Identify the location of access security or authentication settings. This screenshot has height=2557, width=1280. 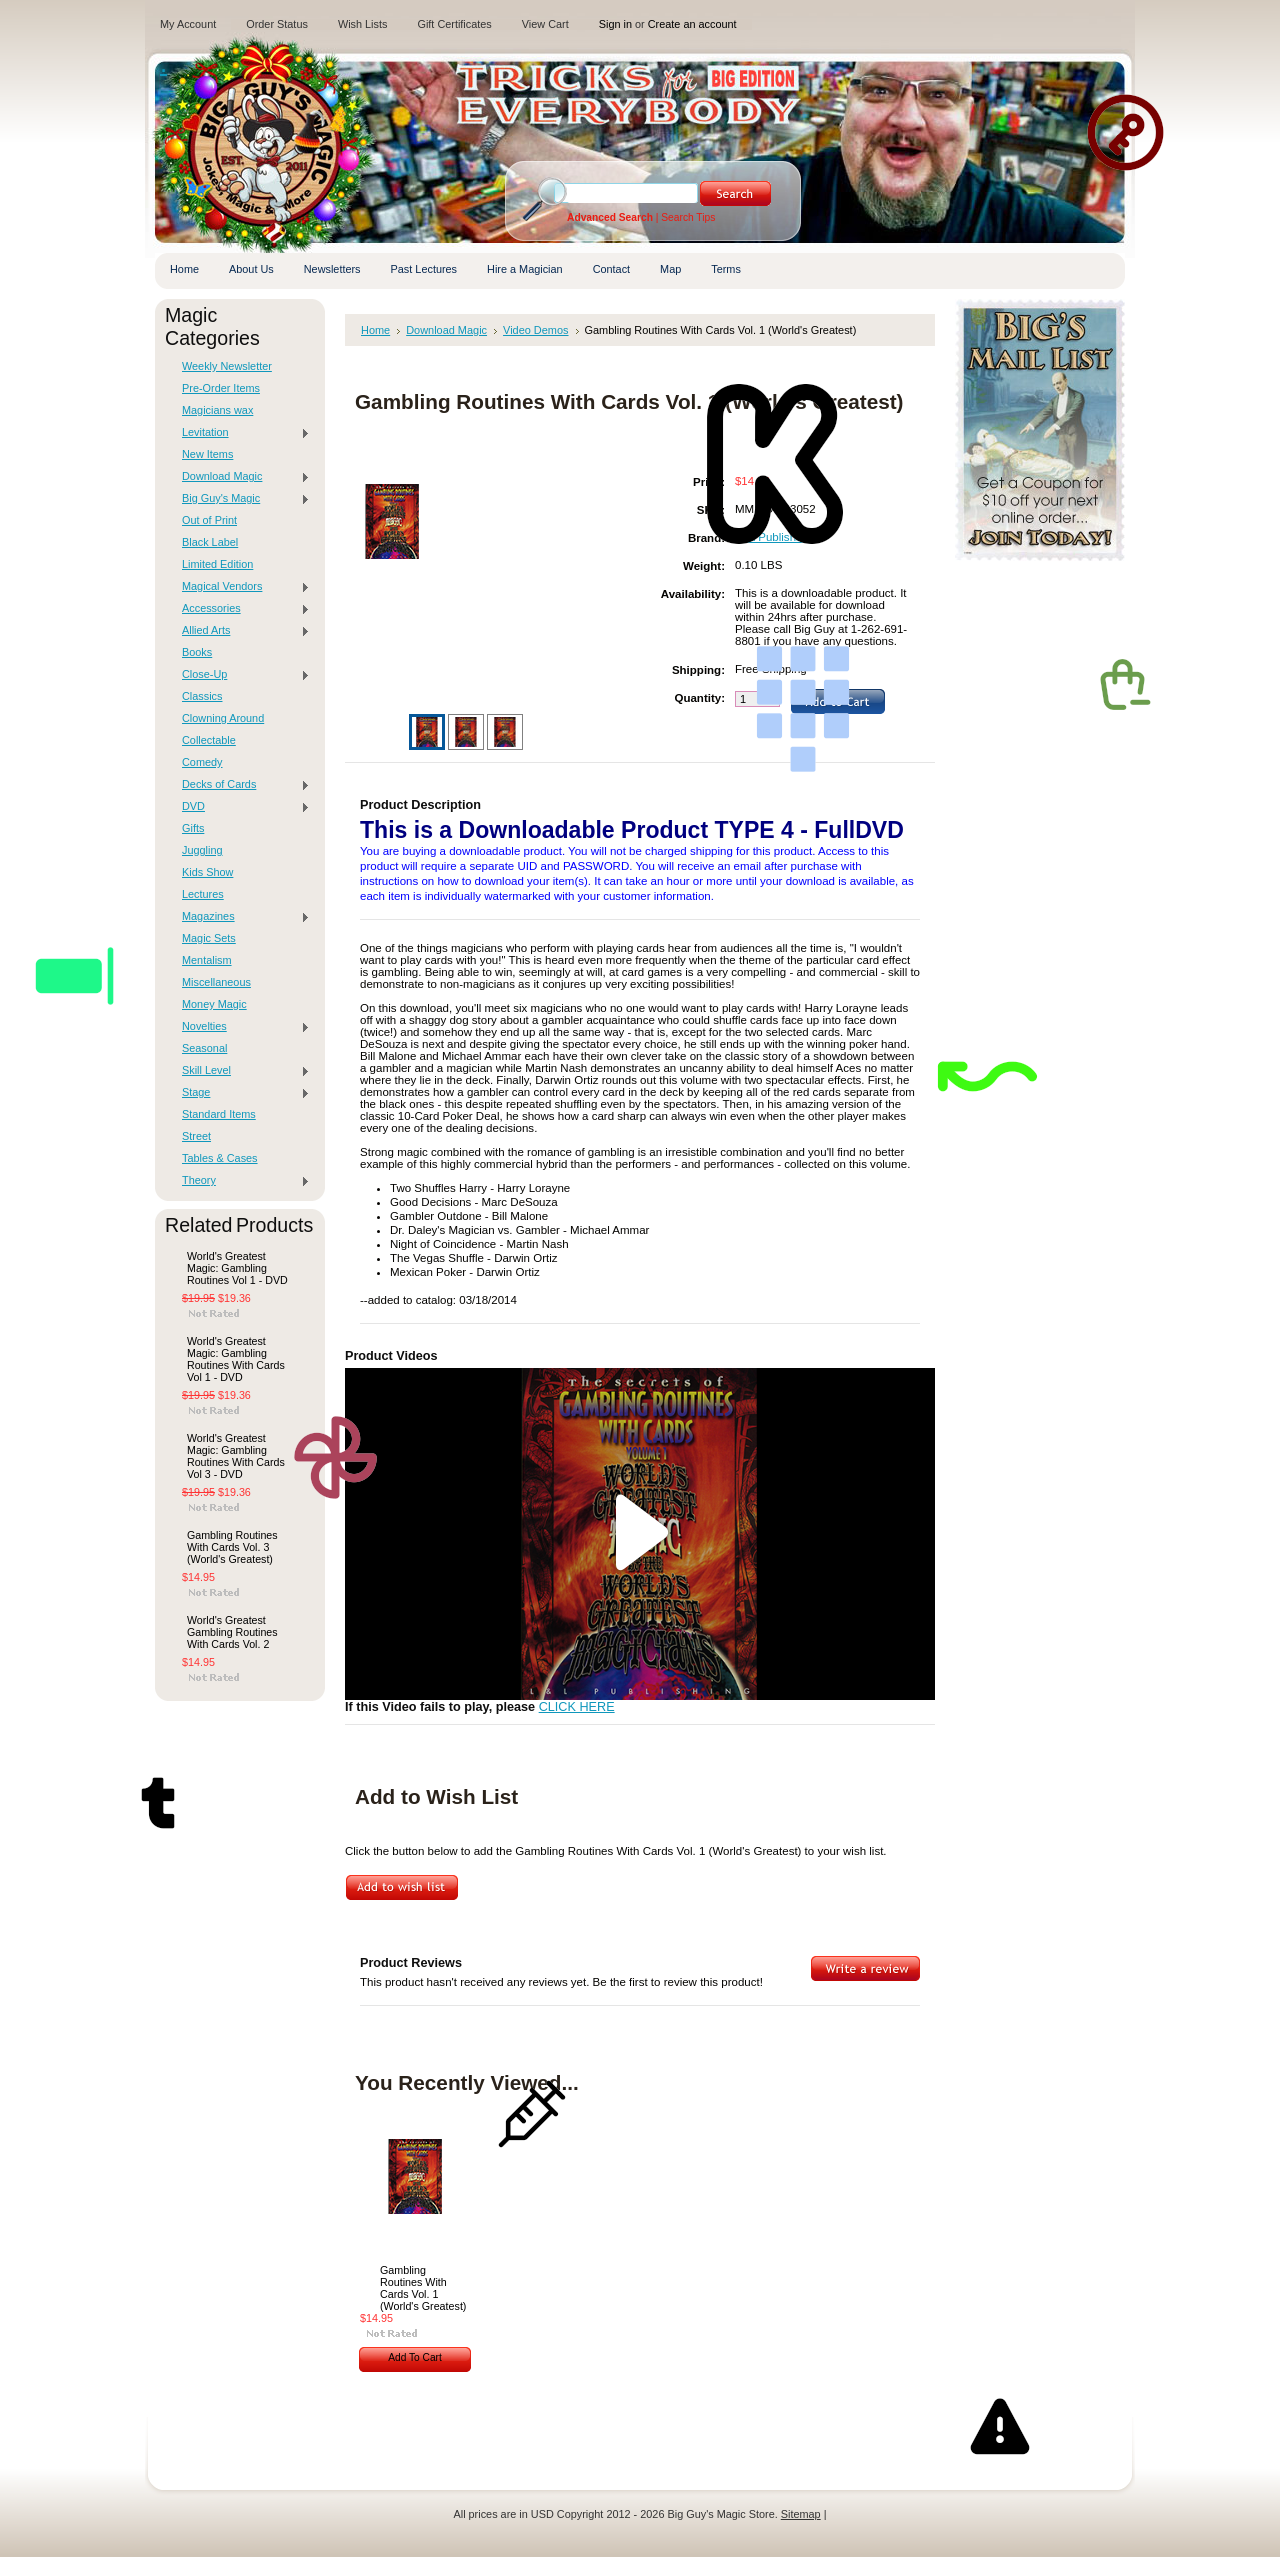
(1125, 132).